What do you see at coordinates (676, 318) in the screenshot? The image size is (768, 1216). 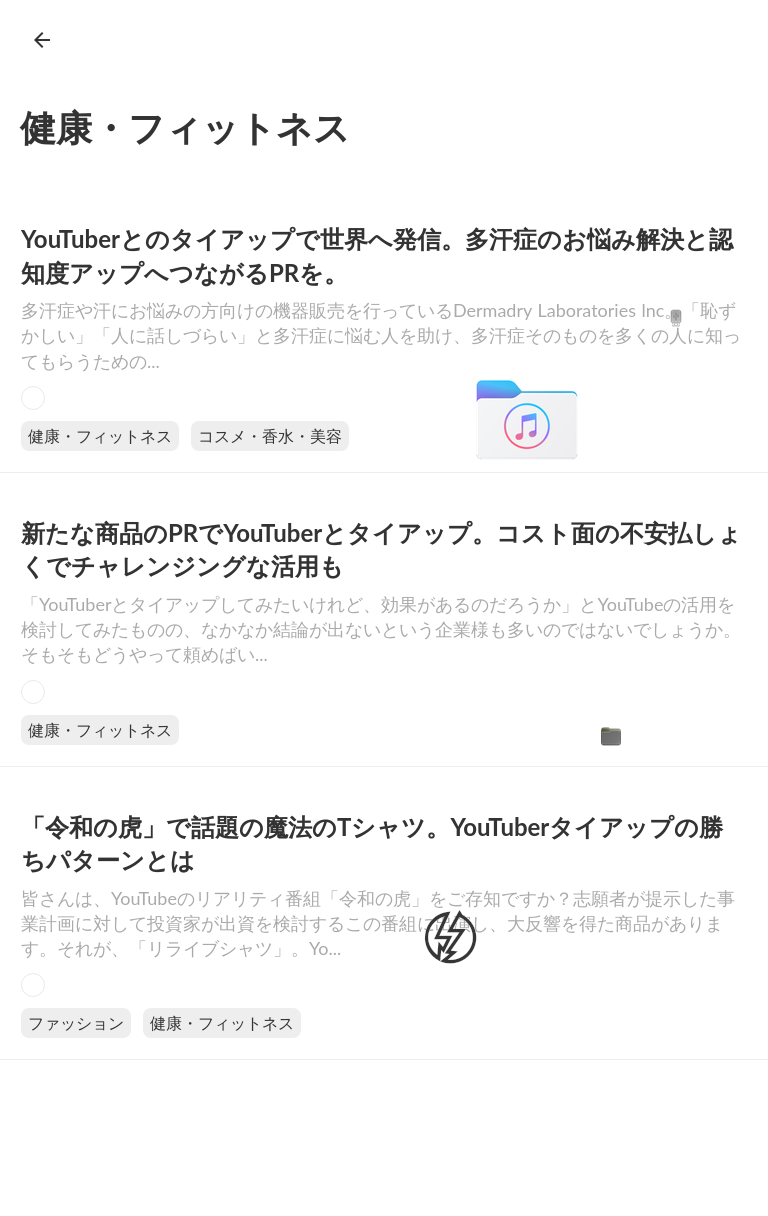 I see `access connected USB drive` at bounding box center [676, 318].